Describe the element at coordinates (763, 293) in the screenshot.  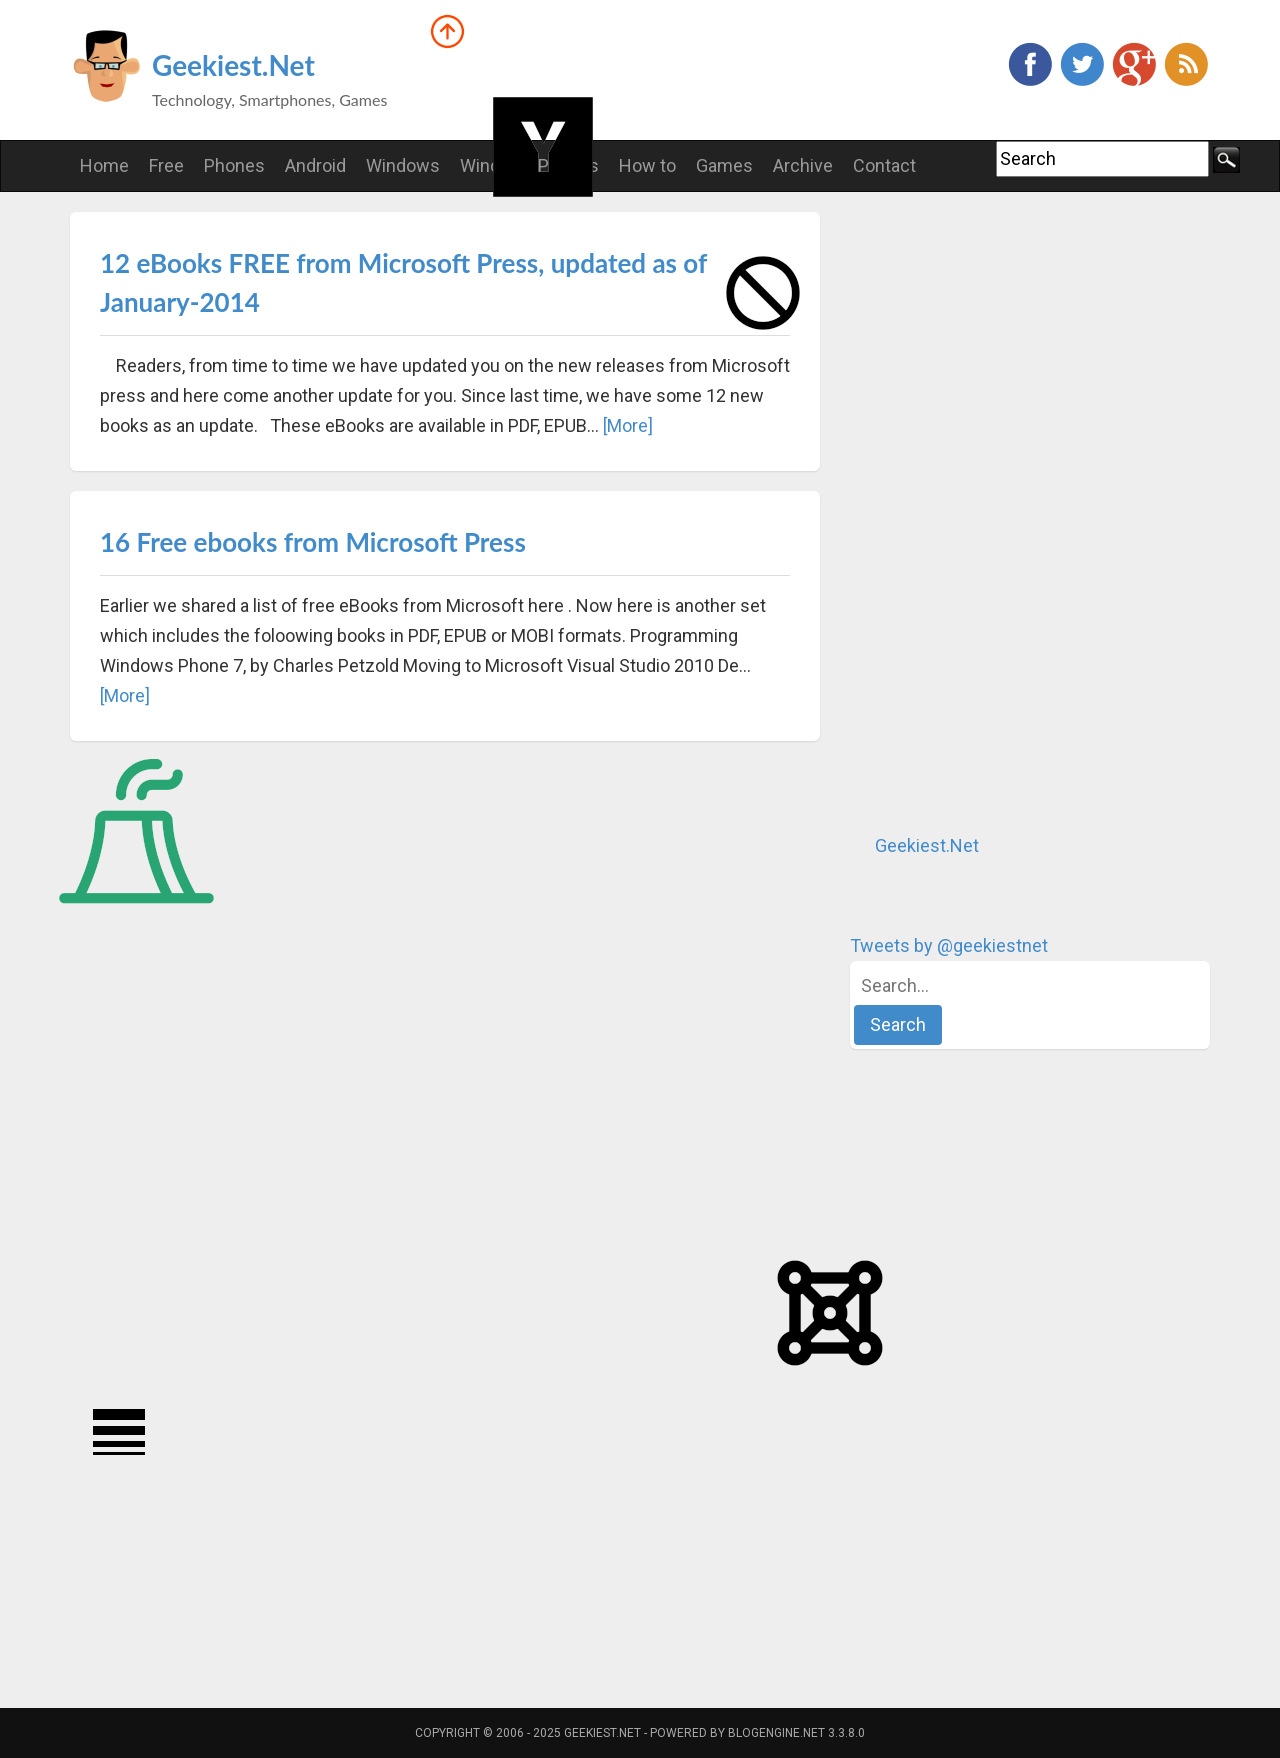
I see `indicates a blocked or prohibited action` at that location.